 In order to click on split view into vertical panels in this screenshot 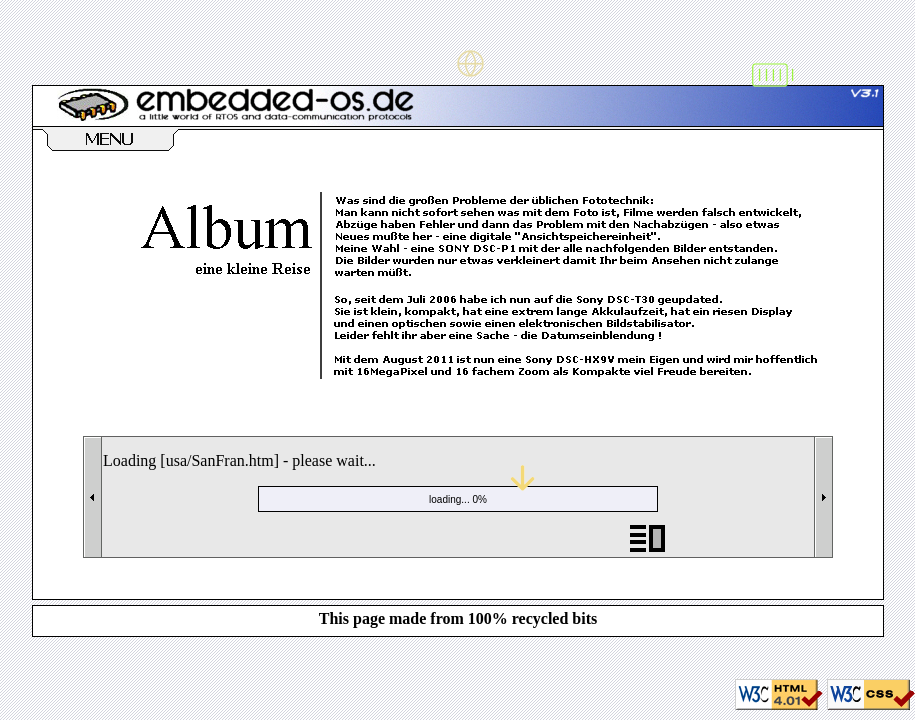, I will do `click(647, 538)`.